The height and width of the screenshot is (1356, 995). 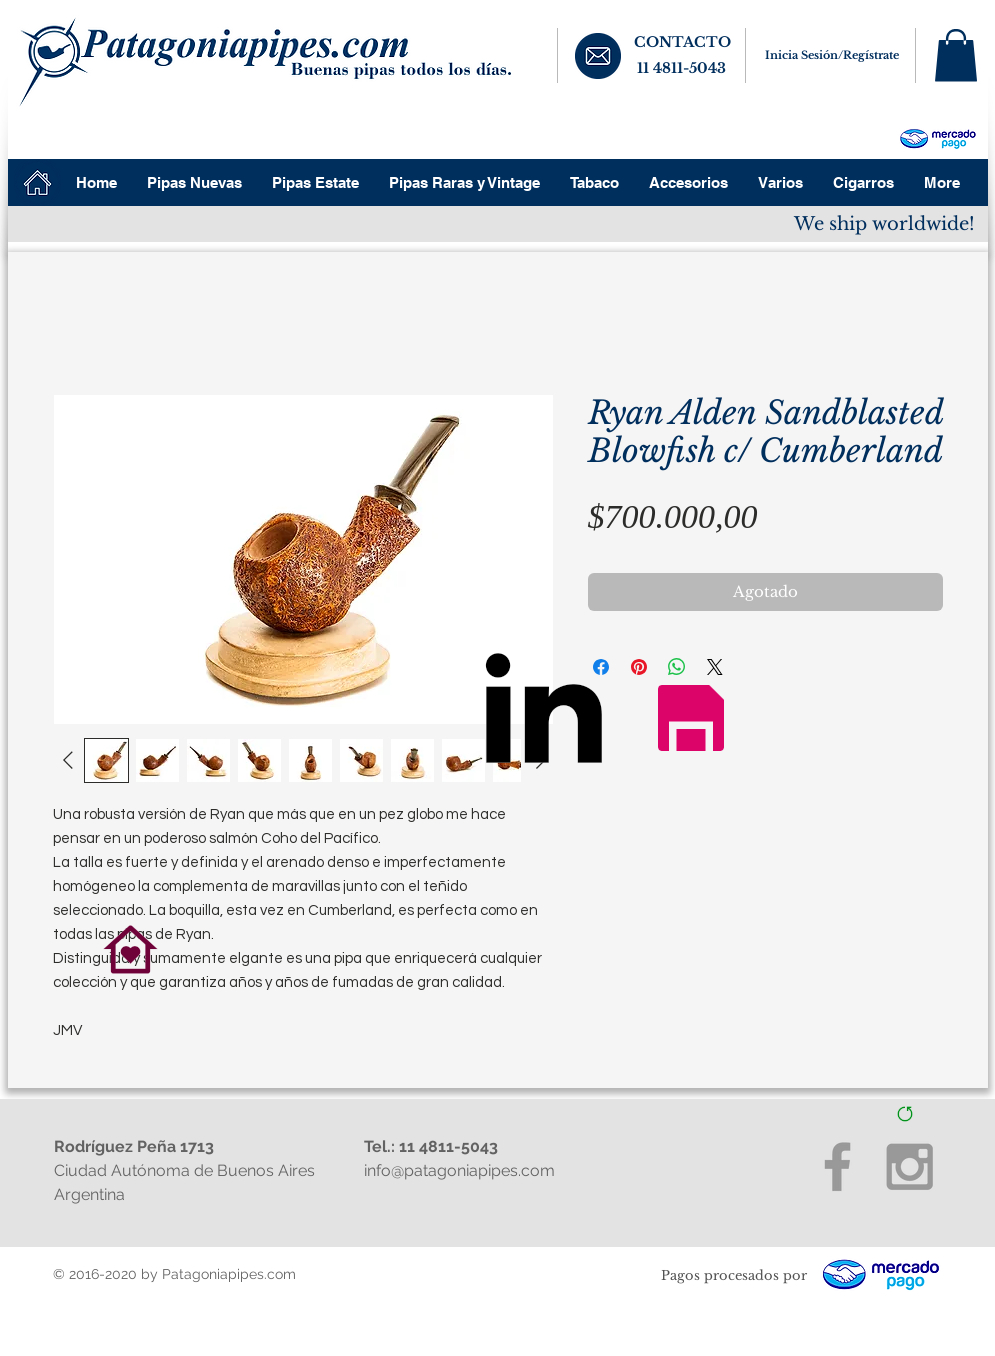 What do you see at coordinates (130, 951) in the screenshot?
I see `navigate to your favorite or loved home` at bounding box center [130, 951].